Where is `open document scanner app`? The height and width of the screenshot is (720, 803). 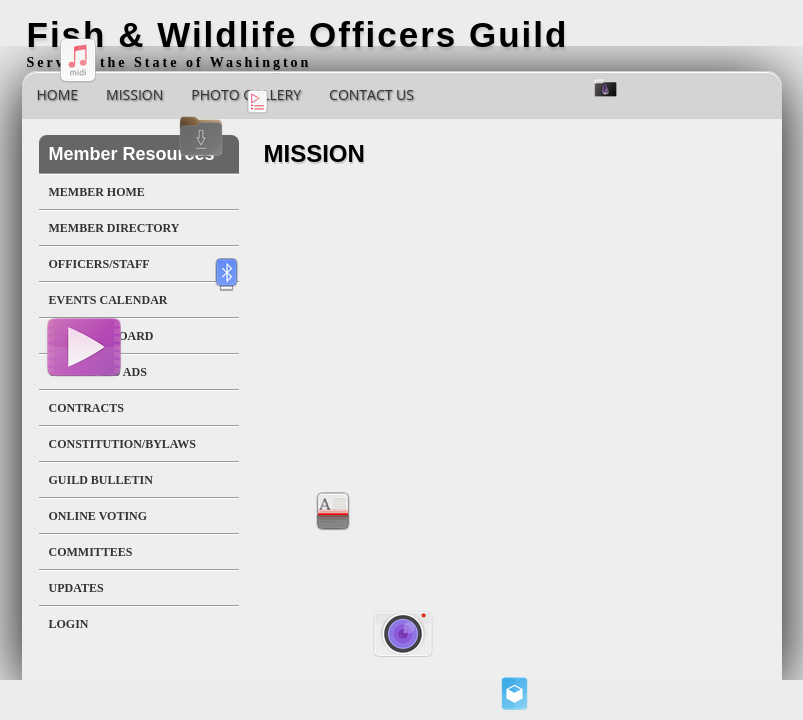 open document scanner app is located at coordinates (333, 511).